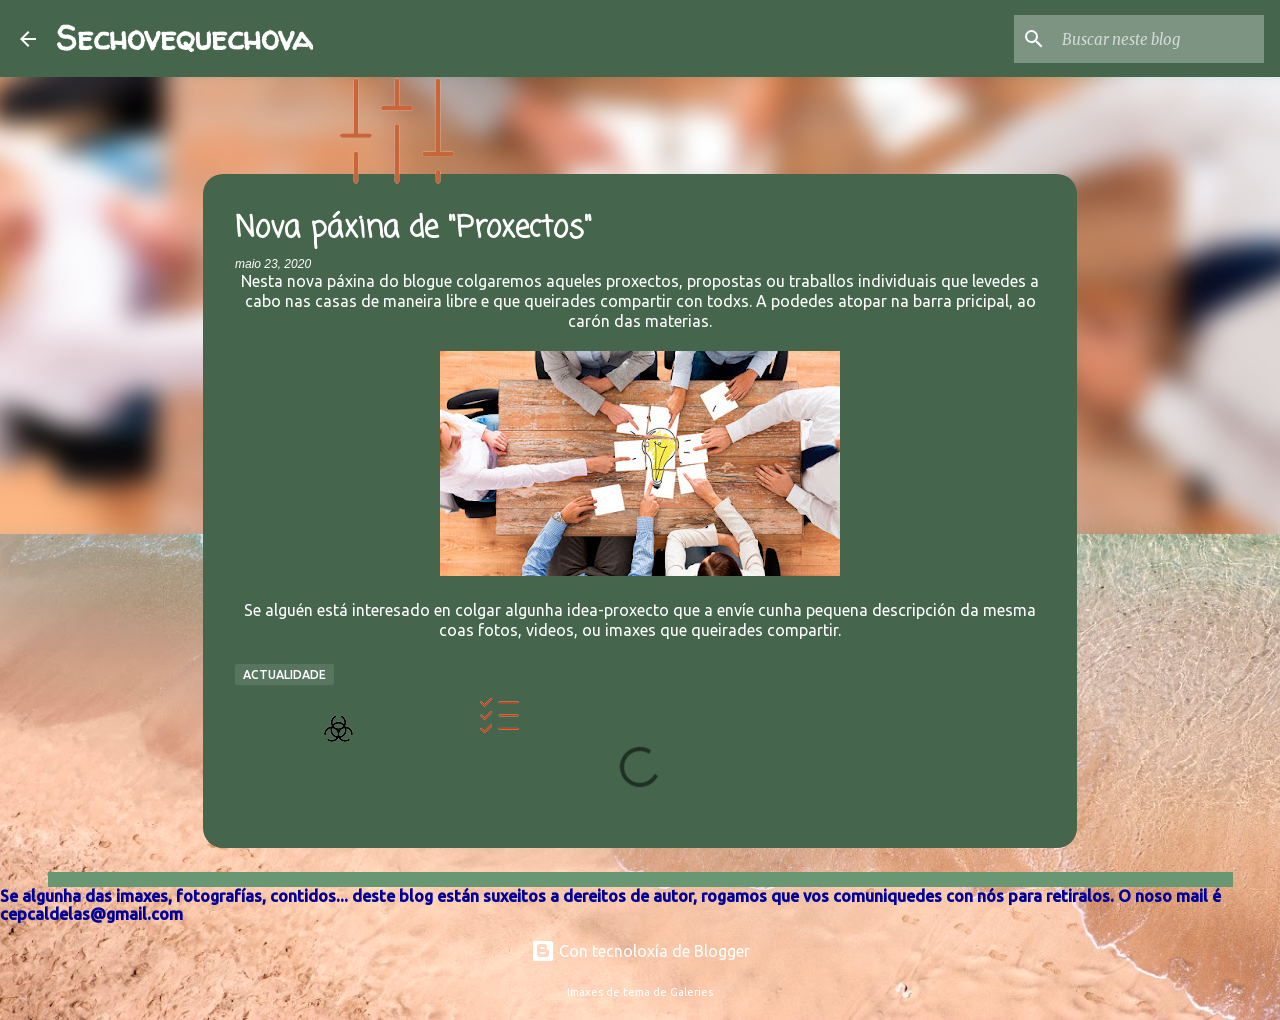  What do you see at coordinates (499, 715) in the screenshot?
I see `view completed tasks or checklist` at bounding box center [499, 715].